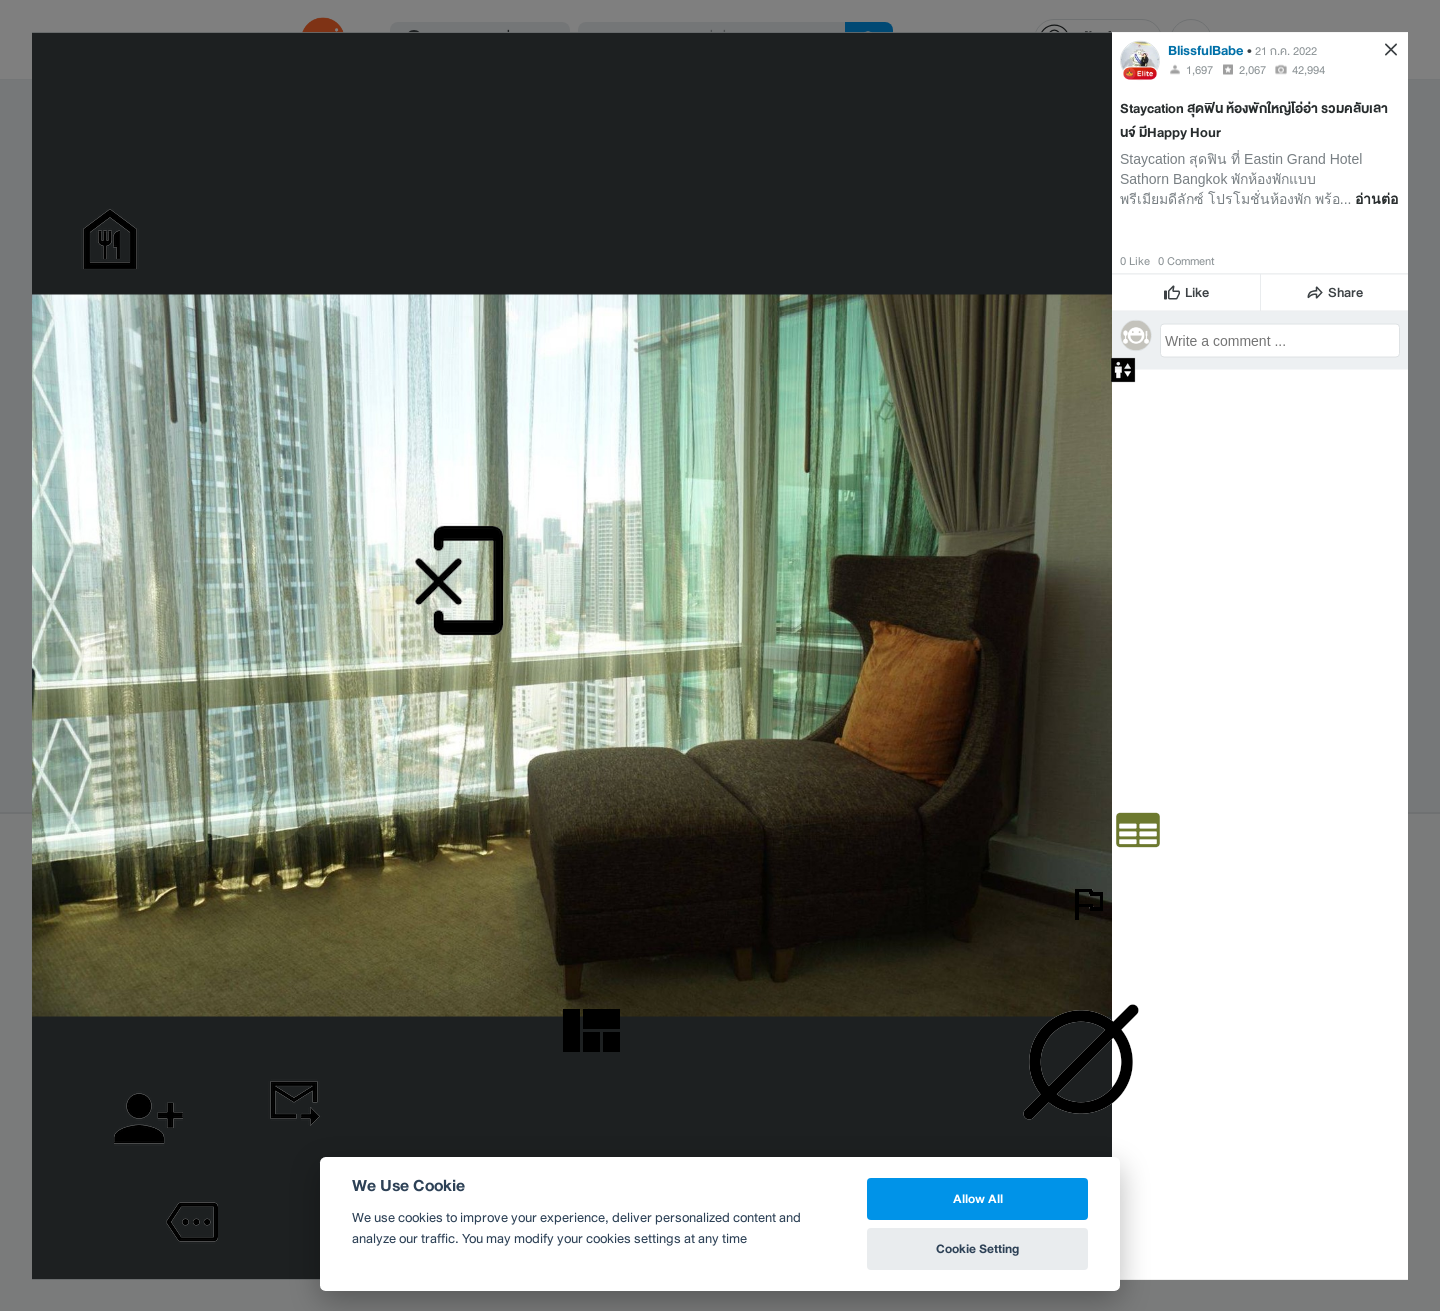 The height and width of the screenshot is (1311, 1440). What do you see at coordinates (192, 1222) in the screenshot?
I see `view more options or actions` at bounding box center [192, 1222].